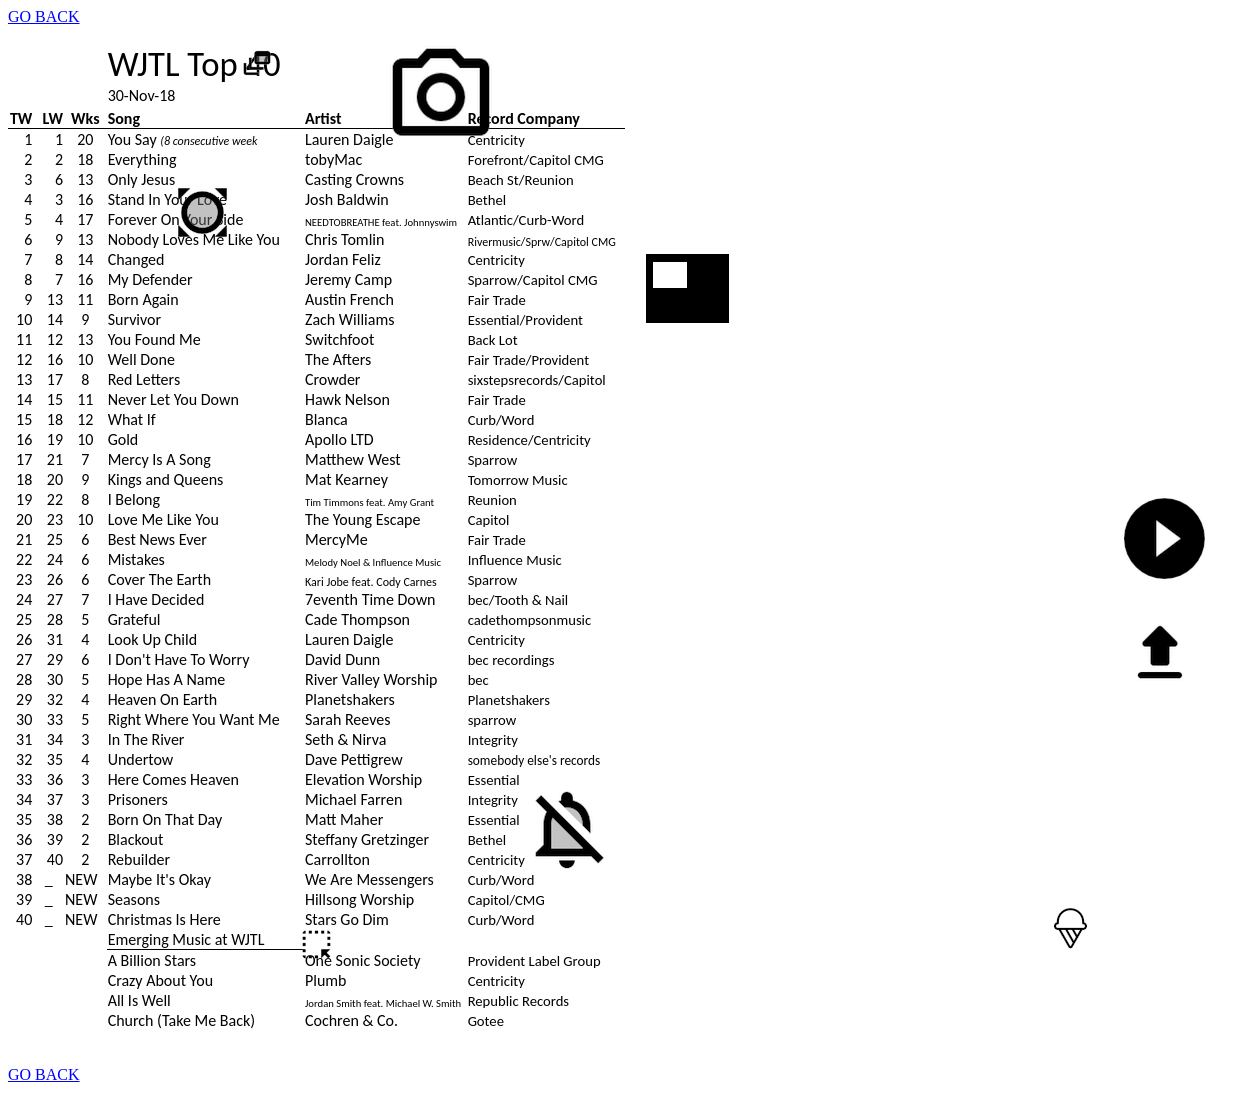 The image size is (1255, 1100). Describe the element at coordinates (316, 944) in the screenshot. I see `select or highlight an area` at that location.